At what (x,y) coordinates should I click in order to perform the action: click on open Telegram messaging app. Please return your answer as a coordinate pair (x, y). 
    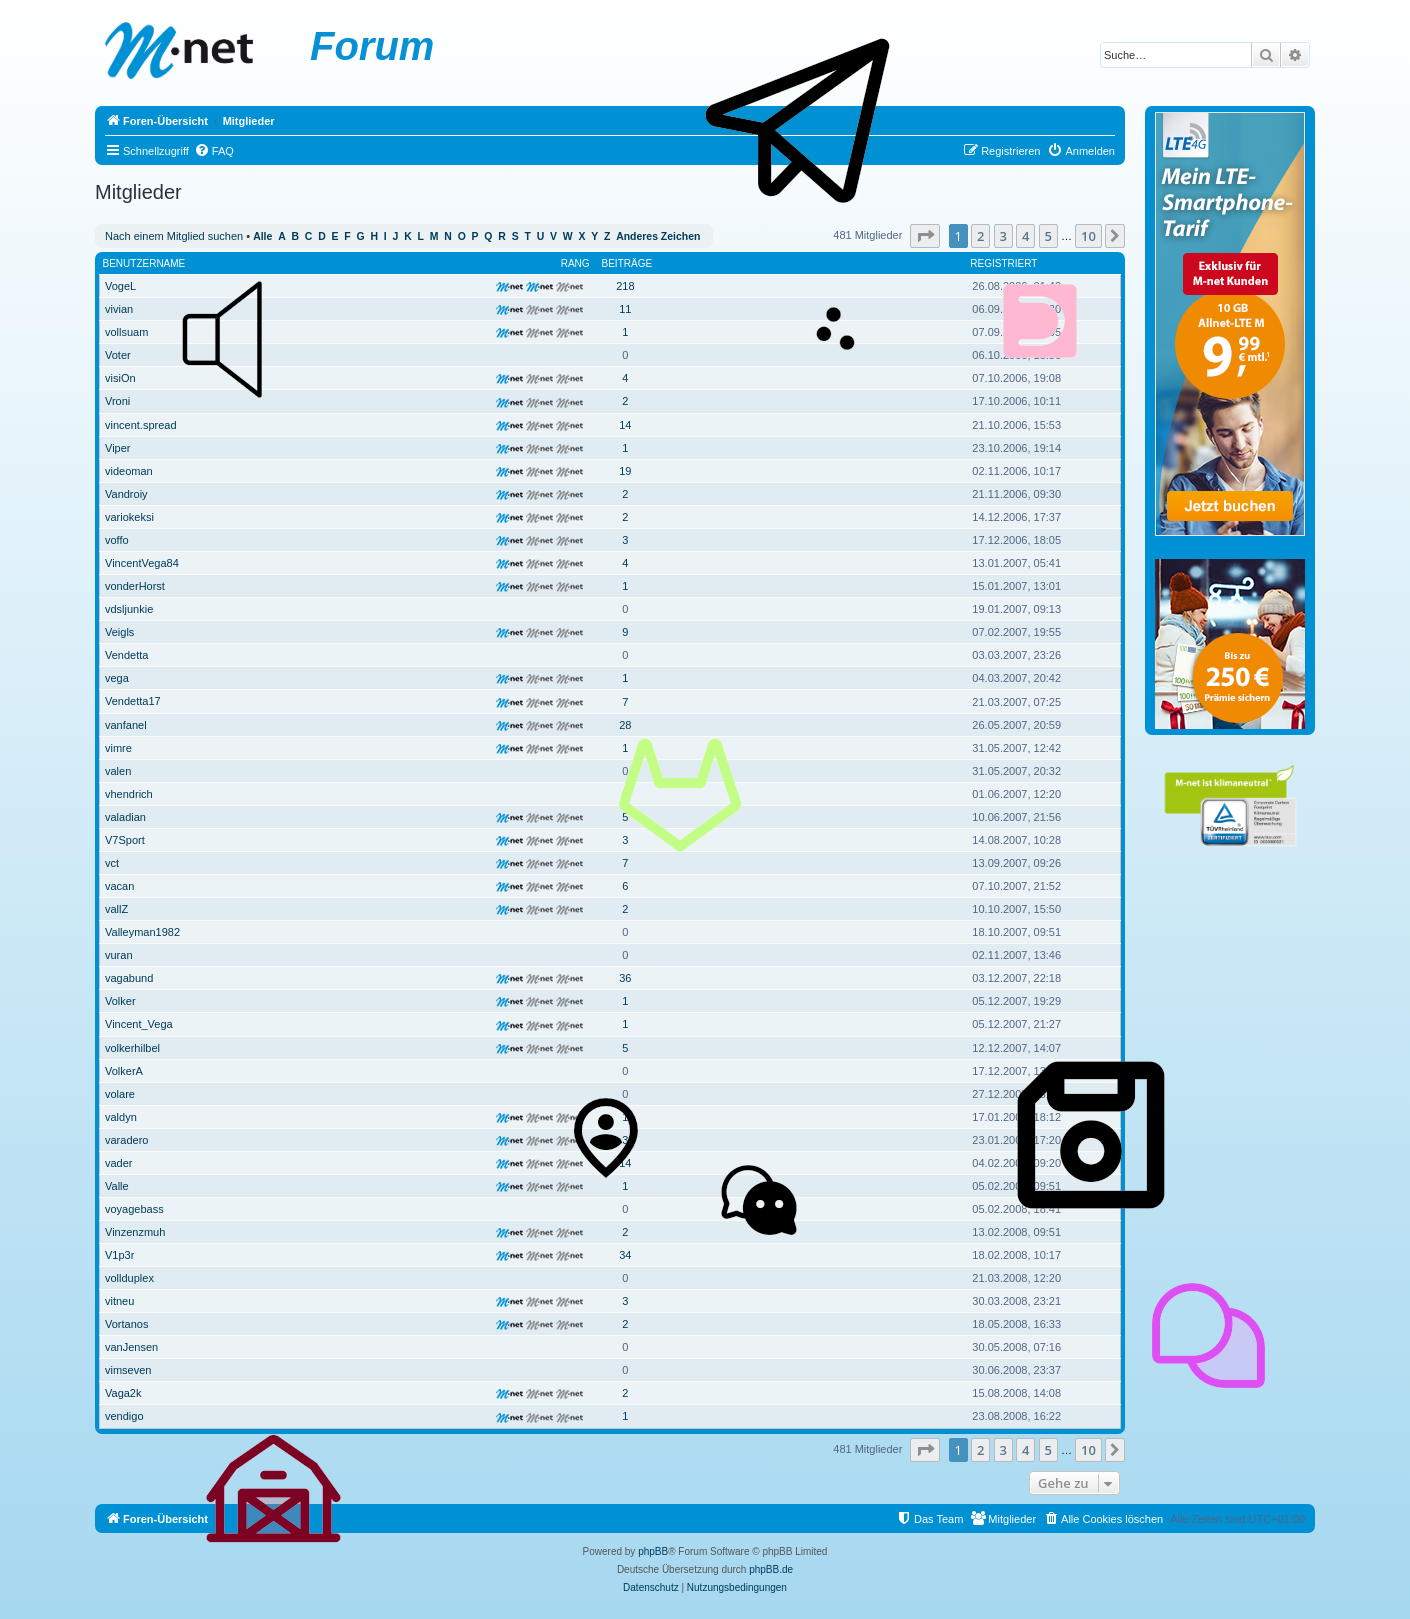
    Looking at the image, I should click on (804, 124).